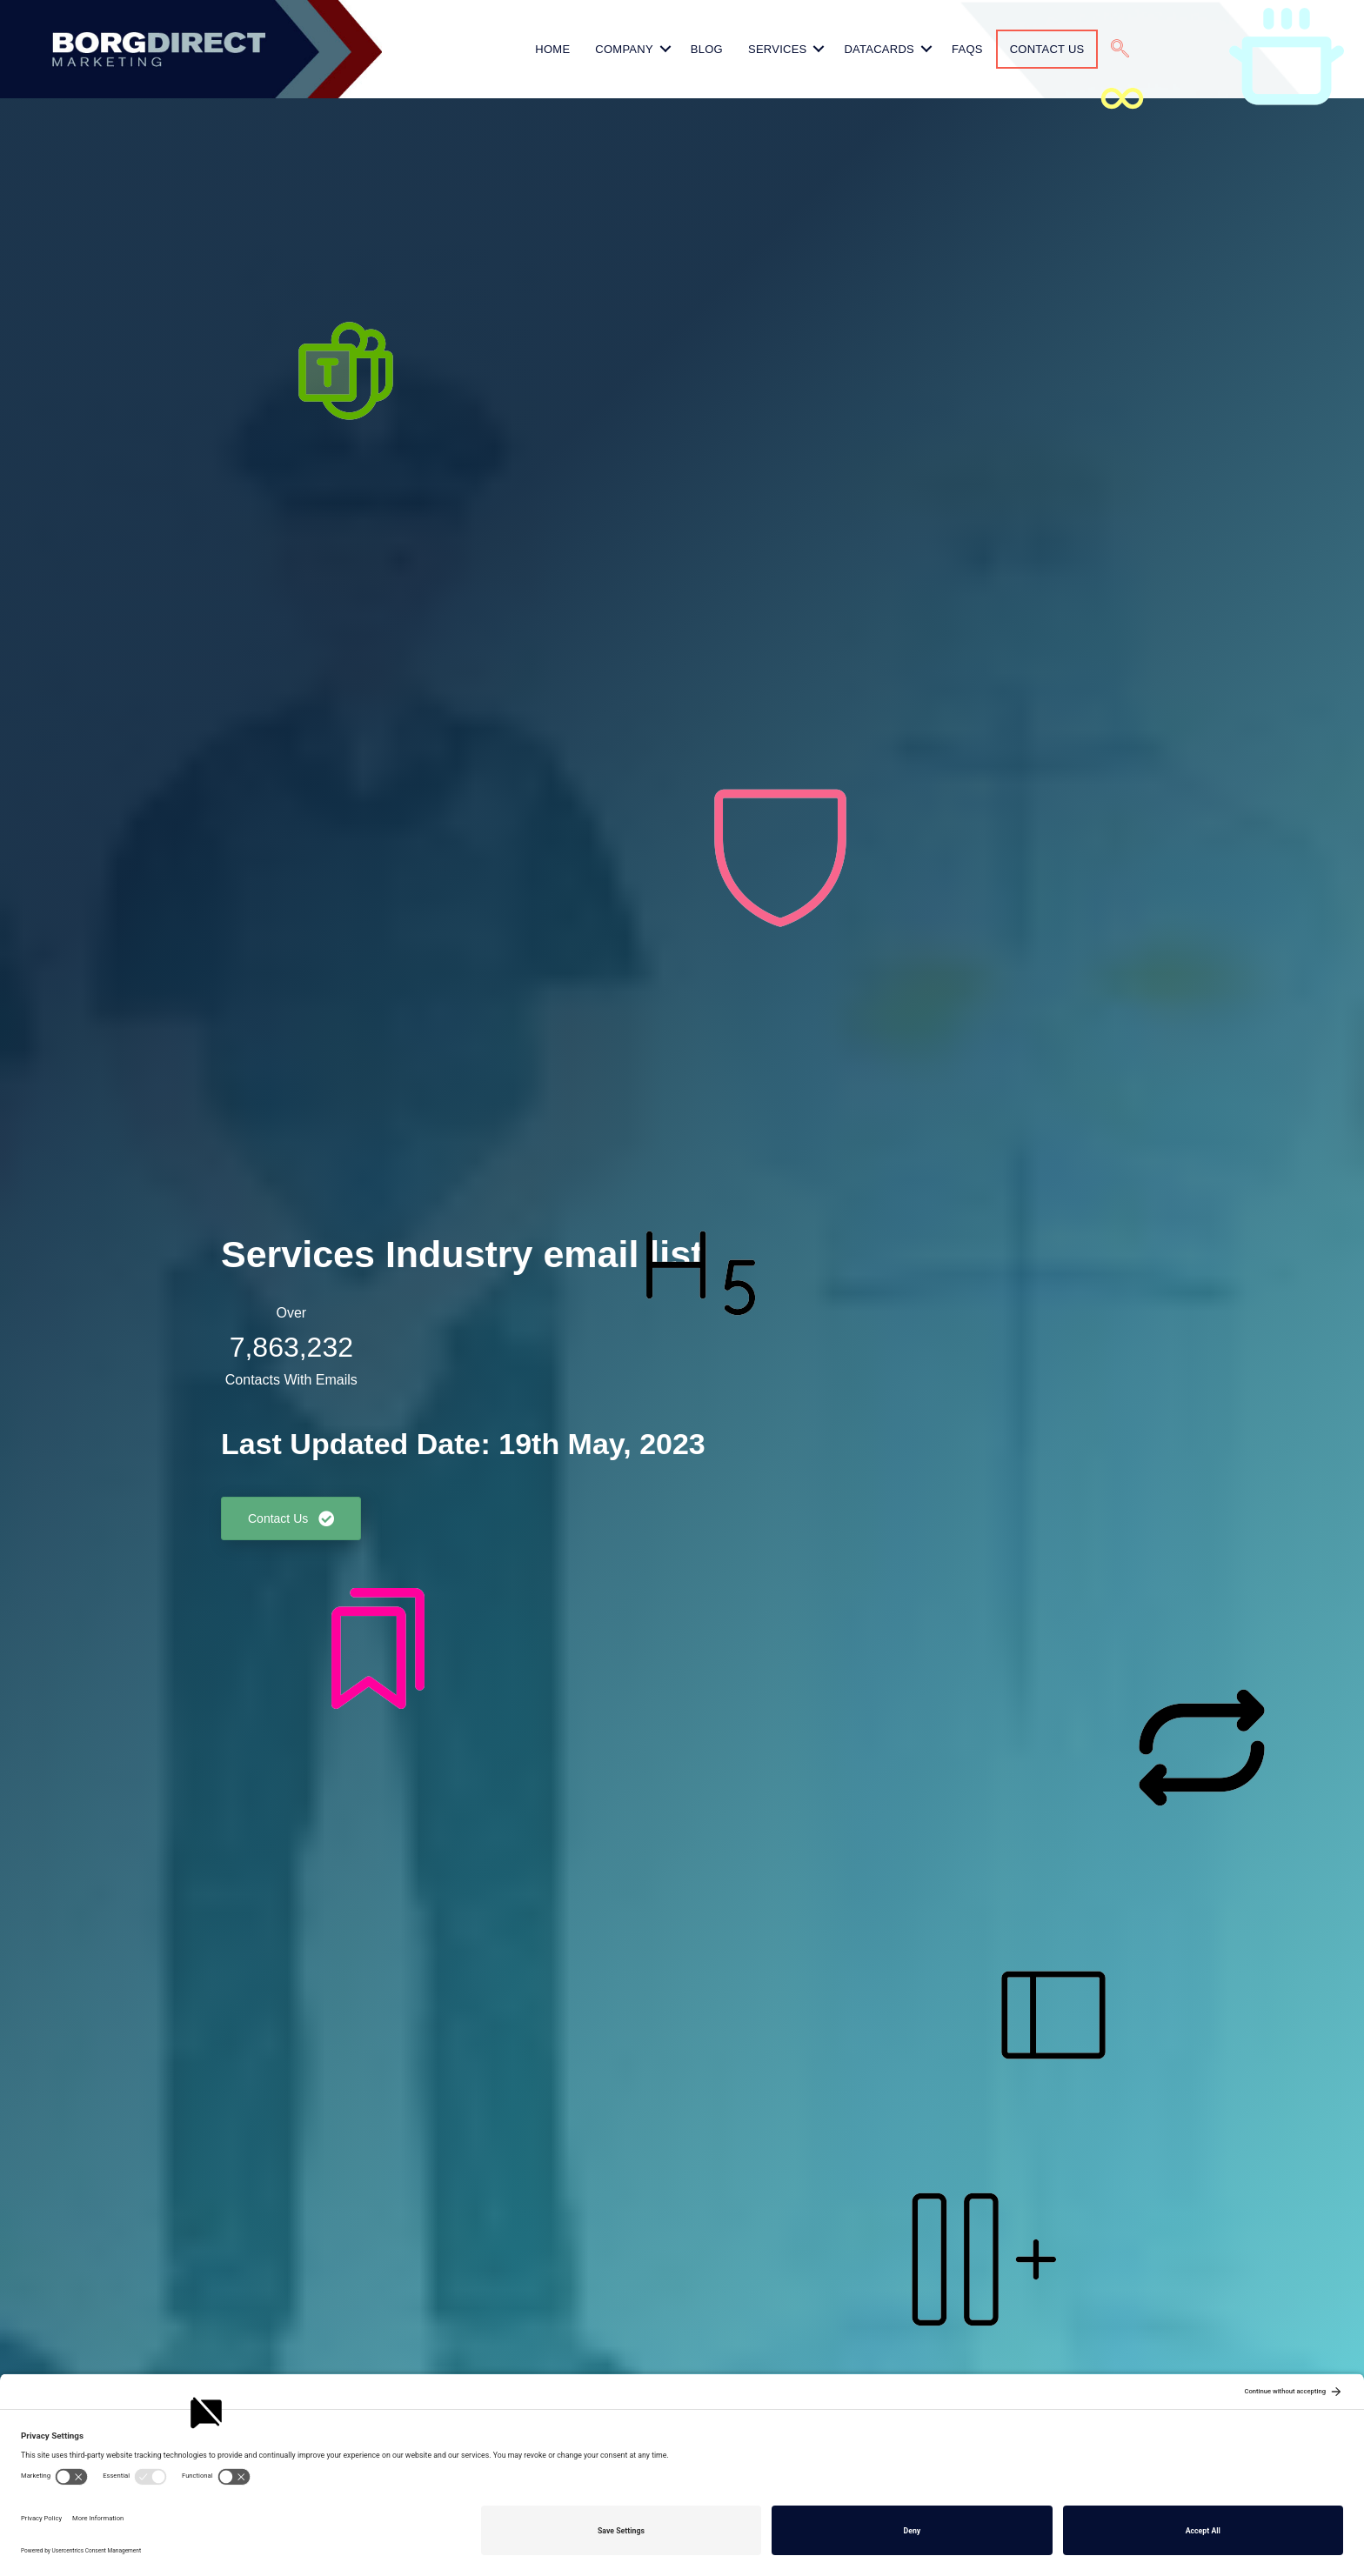  I want to click on toggle sidebar panel visibility, so click(1053, 2015).